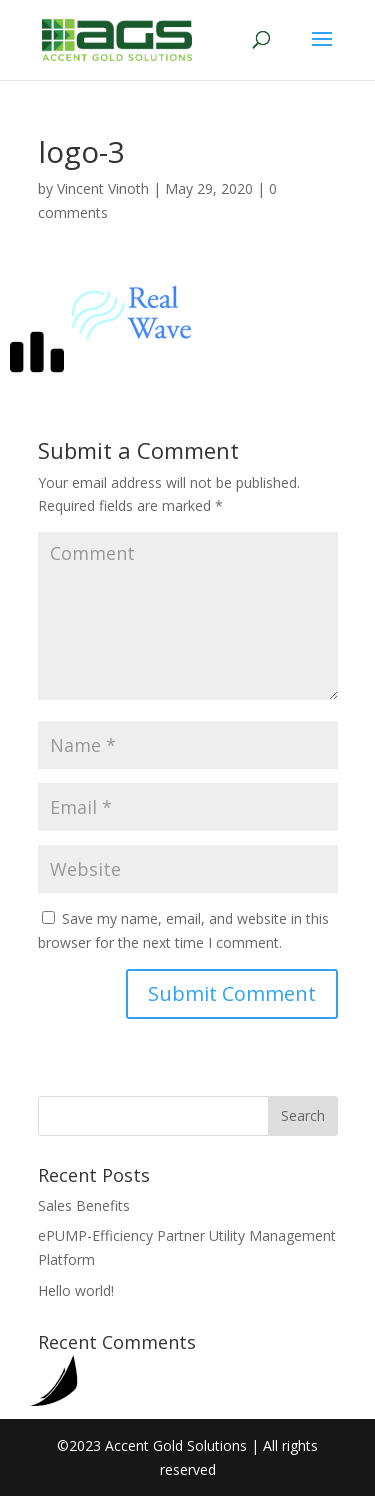 The width and height of the screenshot is (375, 1496). What do you see at coordinates (37, 352) in the screenshot?
I see `visit codeforces competitive programming platform` at bounding box center [37, 352].